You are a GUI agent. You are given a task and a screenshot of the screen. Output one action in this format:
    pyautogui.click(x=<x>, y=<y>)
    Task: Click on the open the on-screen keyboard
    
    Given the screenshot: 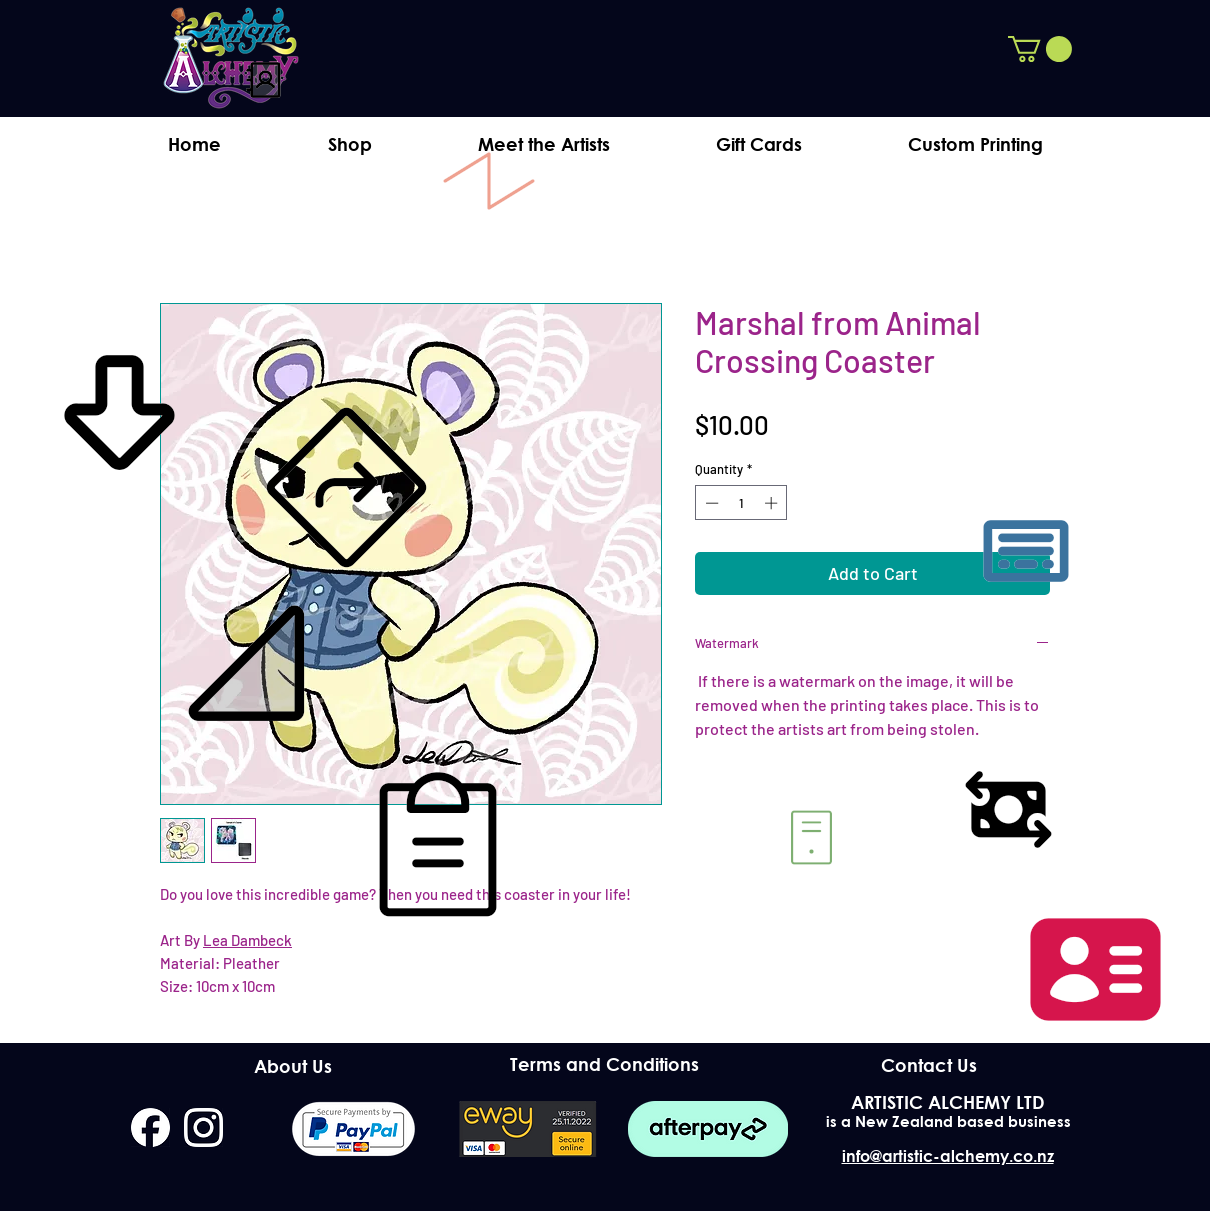 What is the action you would take?
    pyautogui.click(x=1026, y=551)
    